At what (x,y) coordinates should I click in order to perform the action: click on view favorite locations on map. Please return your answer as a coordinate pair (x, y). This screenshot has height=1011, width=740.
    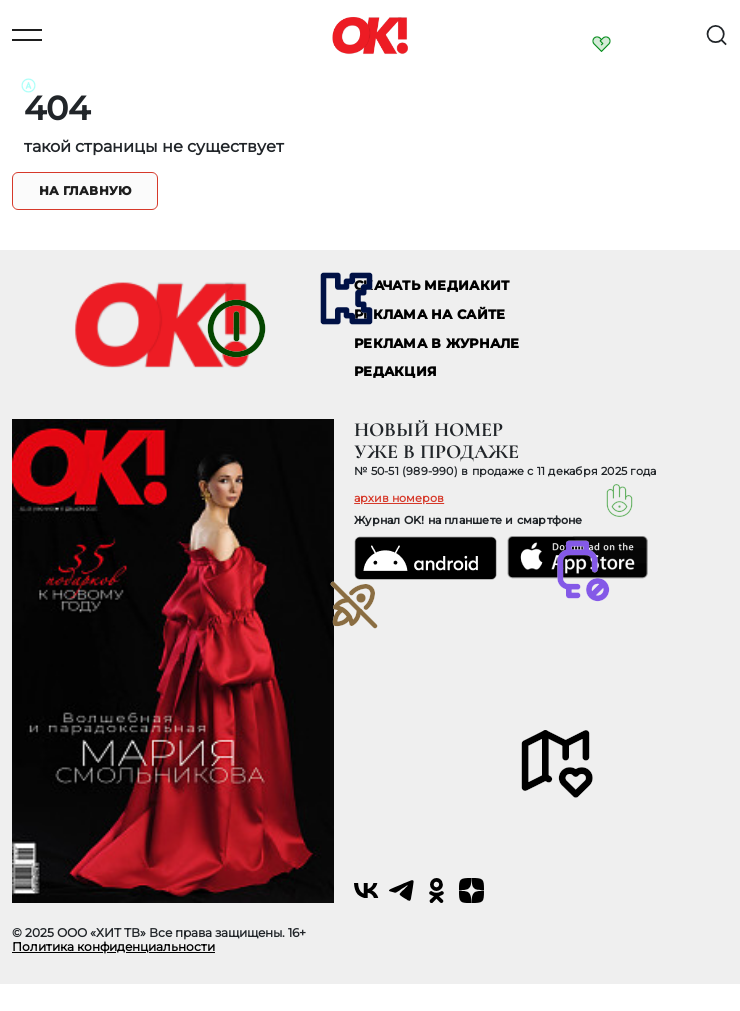
    Looking at the image, I should click on (555, 760).